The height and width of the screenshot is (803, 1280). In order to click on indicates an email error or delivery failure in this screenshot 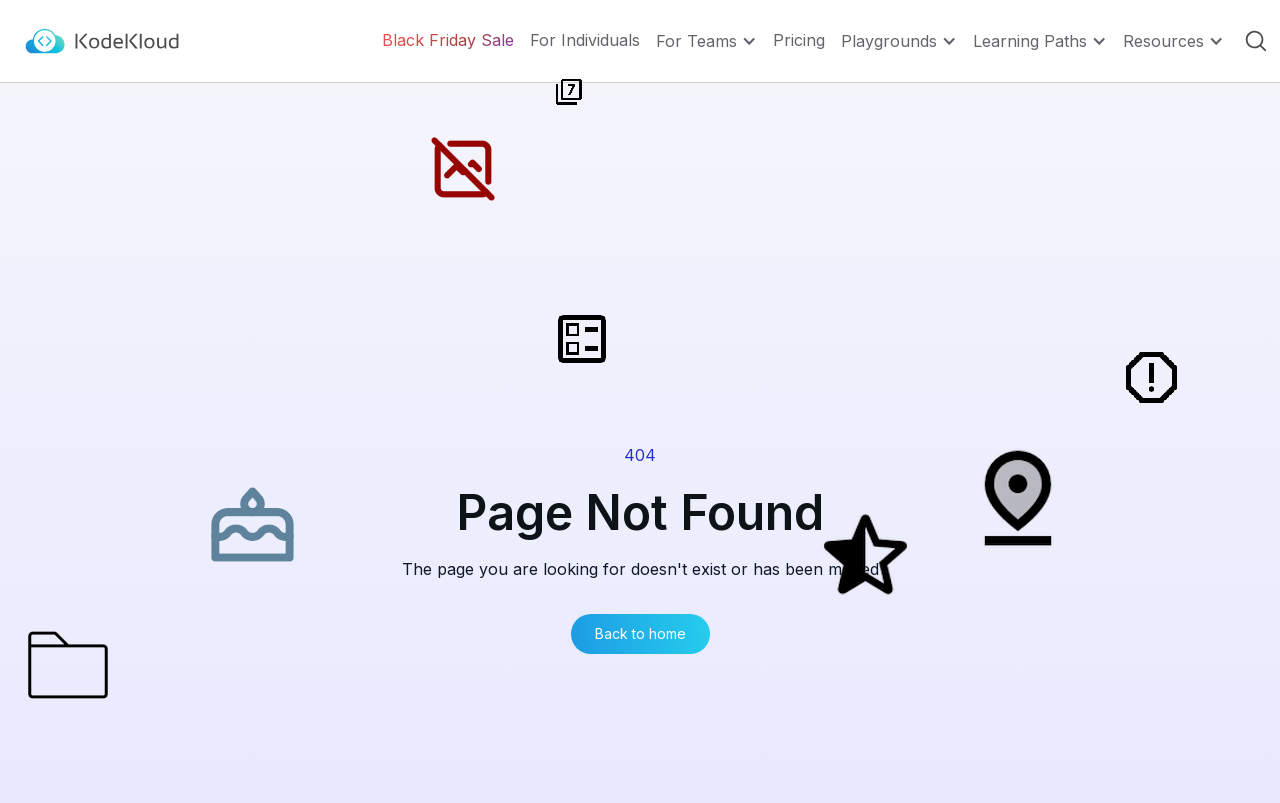, I will do `click(1151, 377)`.